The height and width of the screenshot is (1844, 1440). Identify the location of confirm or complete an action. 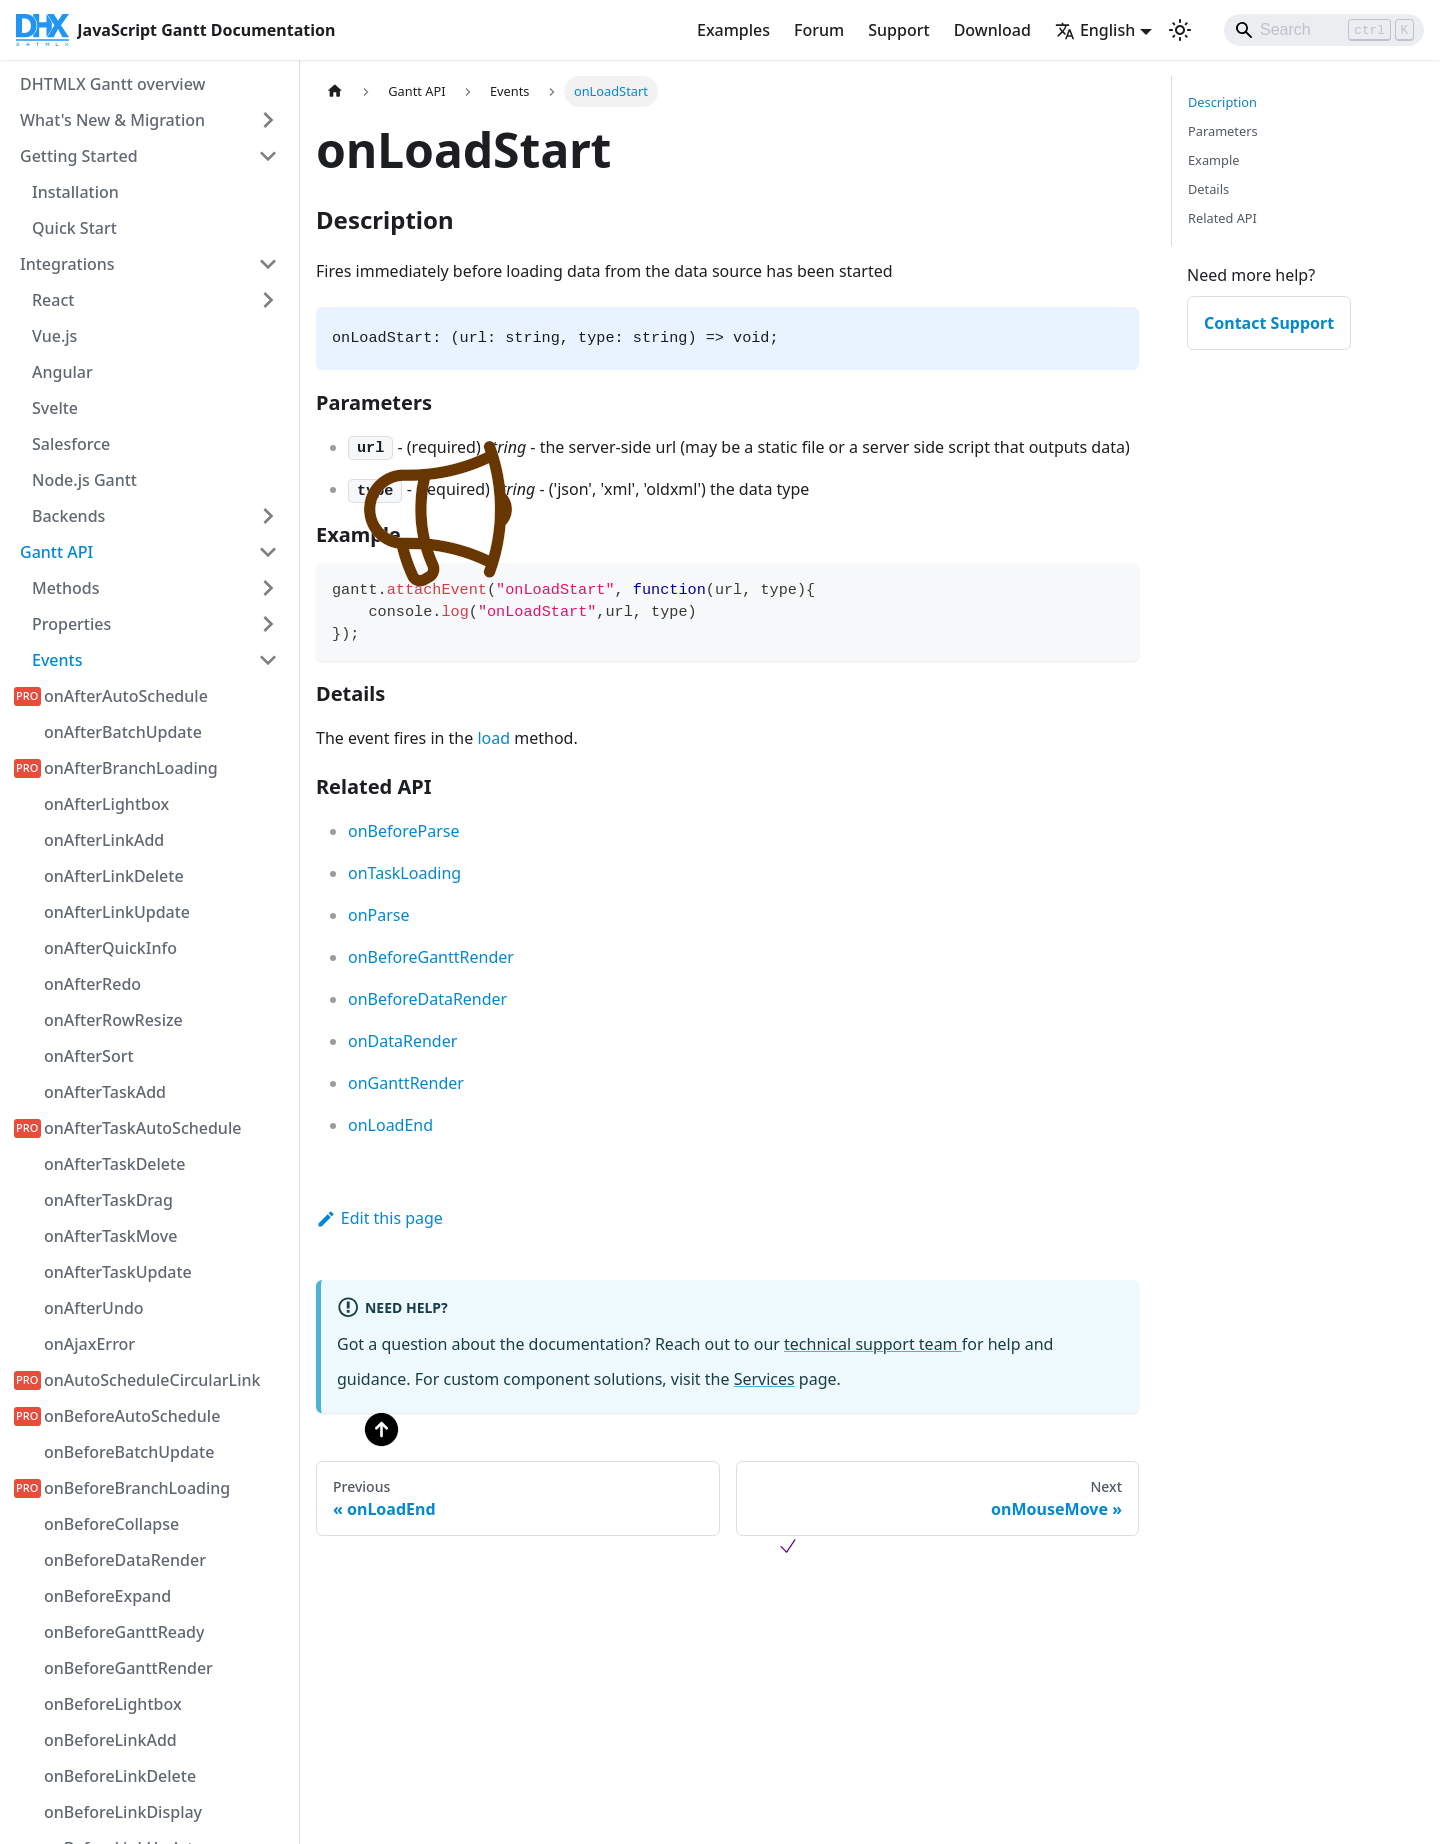
(788, 1546).